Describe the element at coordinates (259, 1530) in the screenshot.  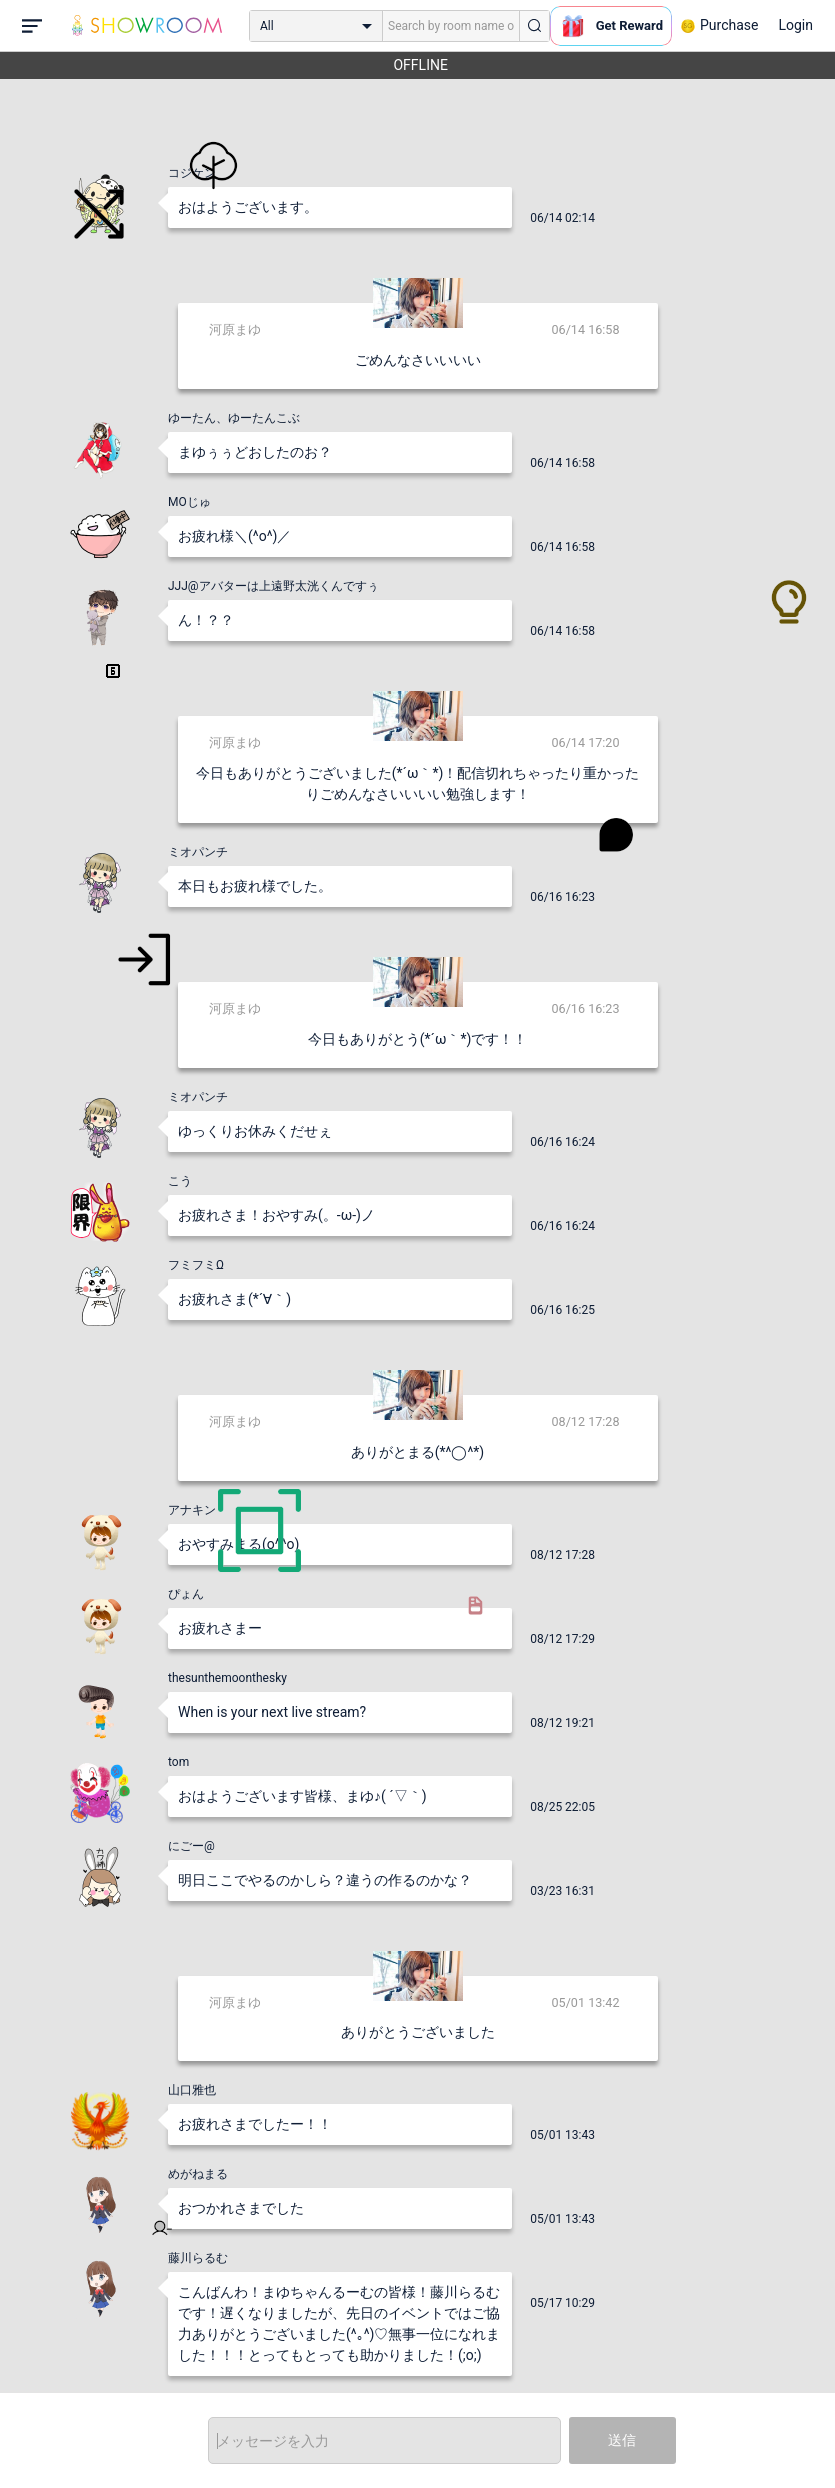
I see `scan a QR code or barcode` at that location.